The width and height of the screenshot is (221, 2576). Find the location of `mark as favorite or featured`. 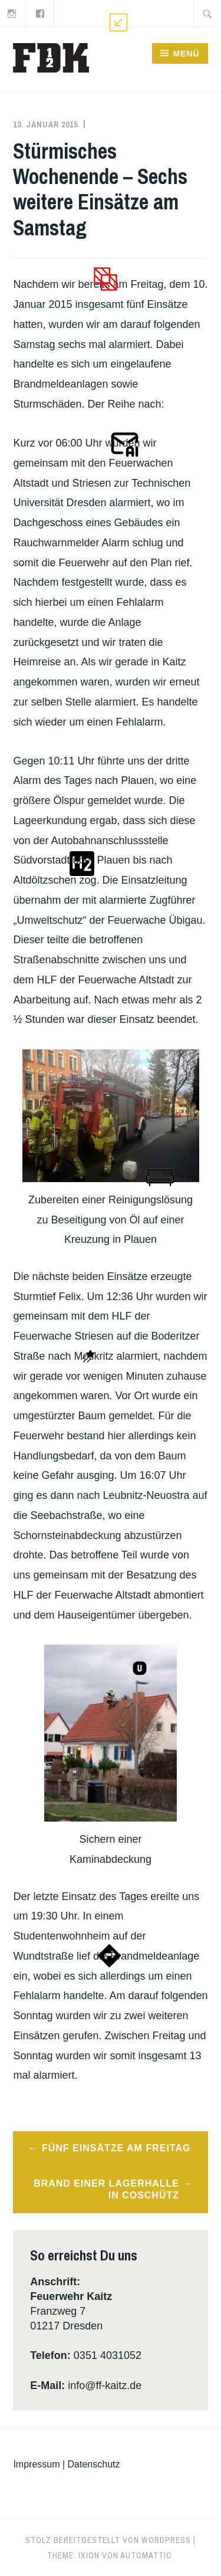

mark as favorite or featured is located at coordinates (88, 1356).